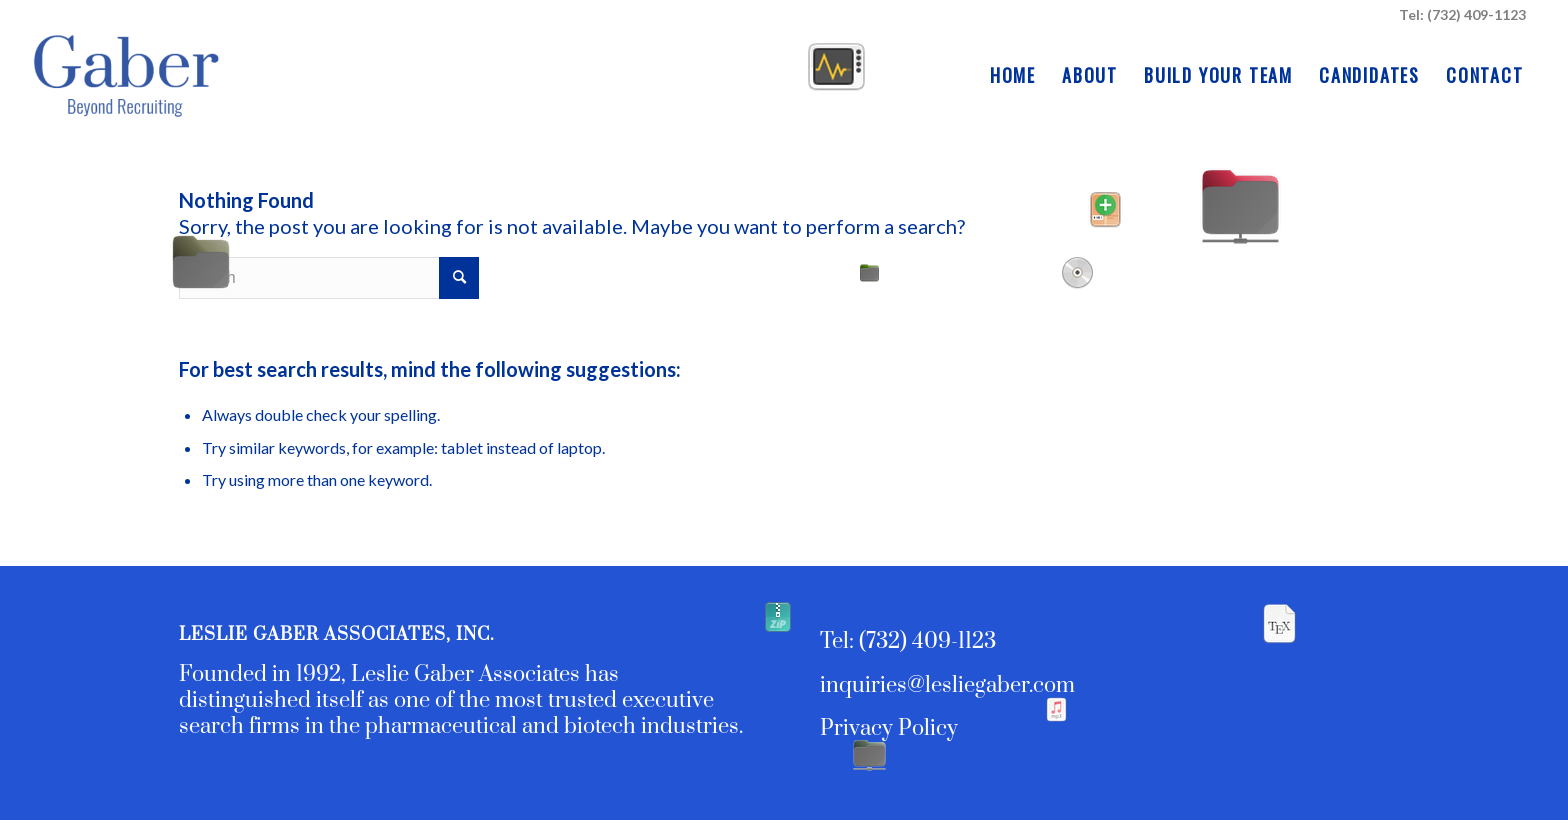 This screenshot has width=1568, height=820. I want to click on access a remote or network folder, so click(1240, 205).